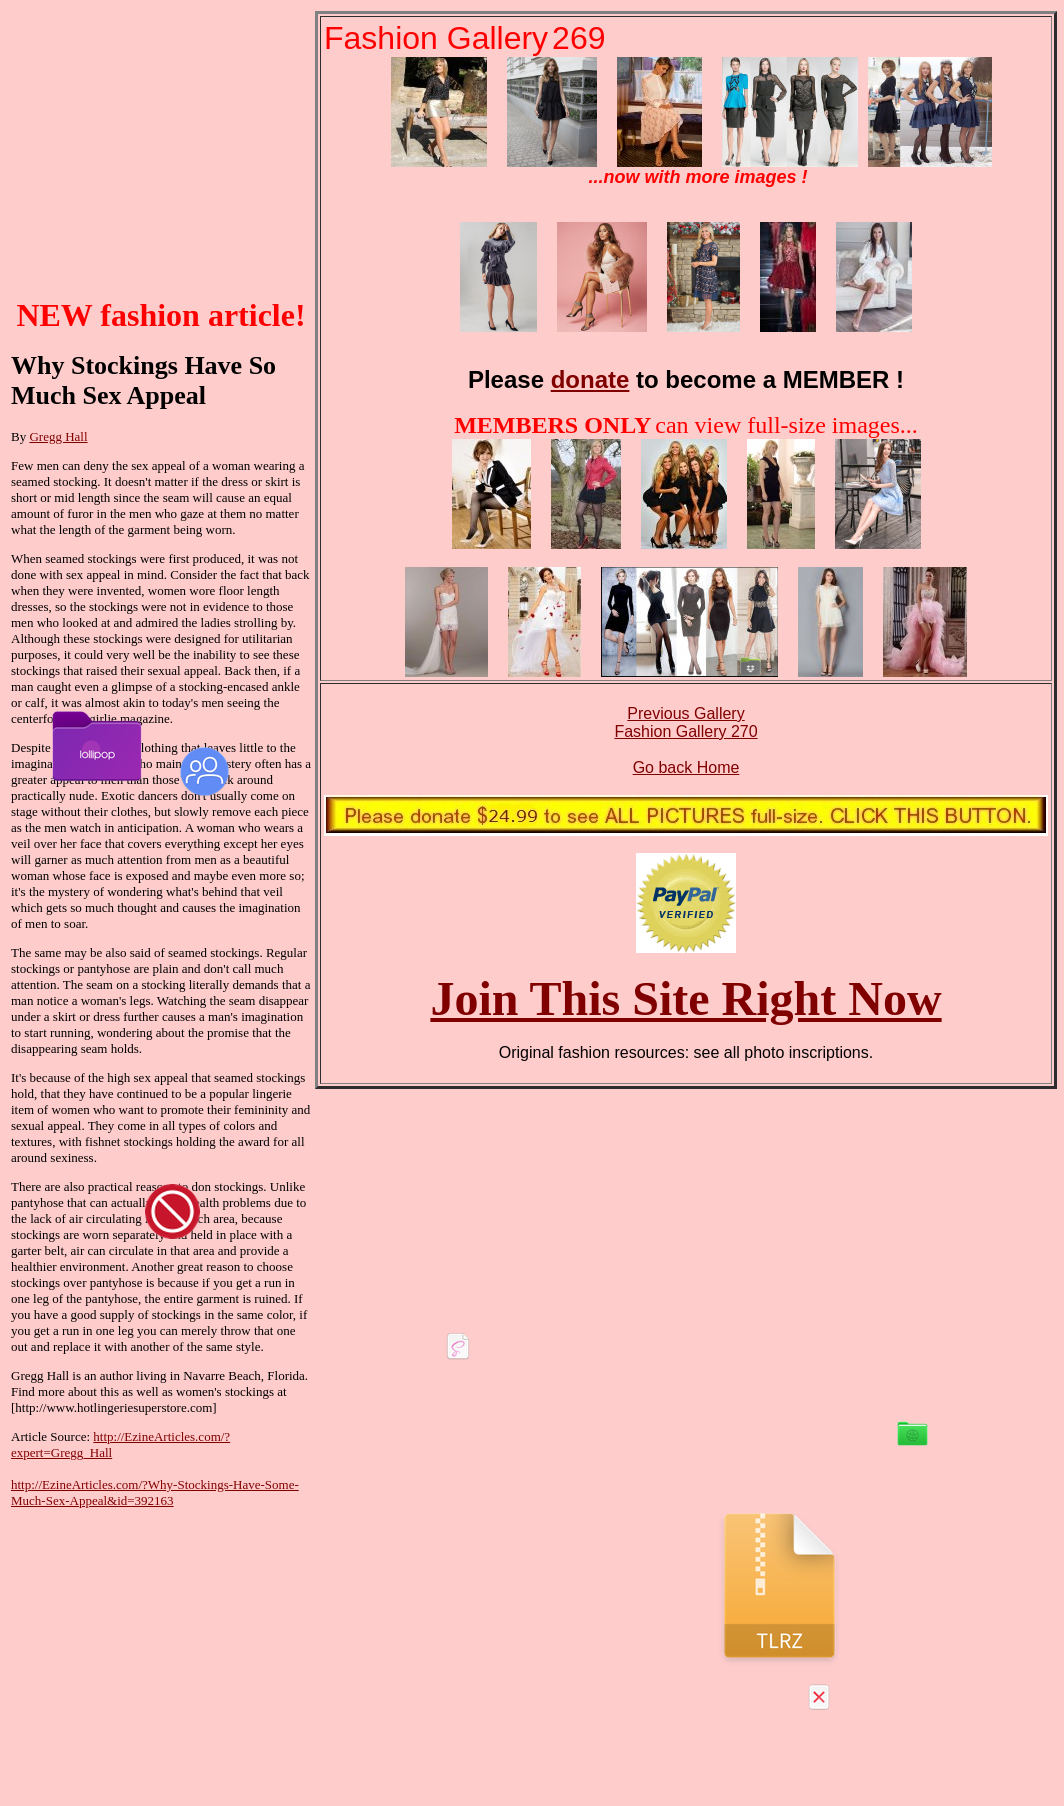 The width and height of the screenshot is (1064, 1806). What do you see at coordinates (458, 1346) in the screenshot?
I see `scss stylesheet file` at bounding box center [458, 1346].